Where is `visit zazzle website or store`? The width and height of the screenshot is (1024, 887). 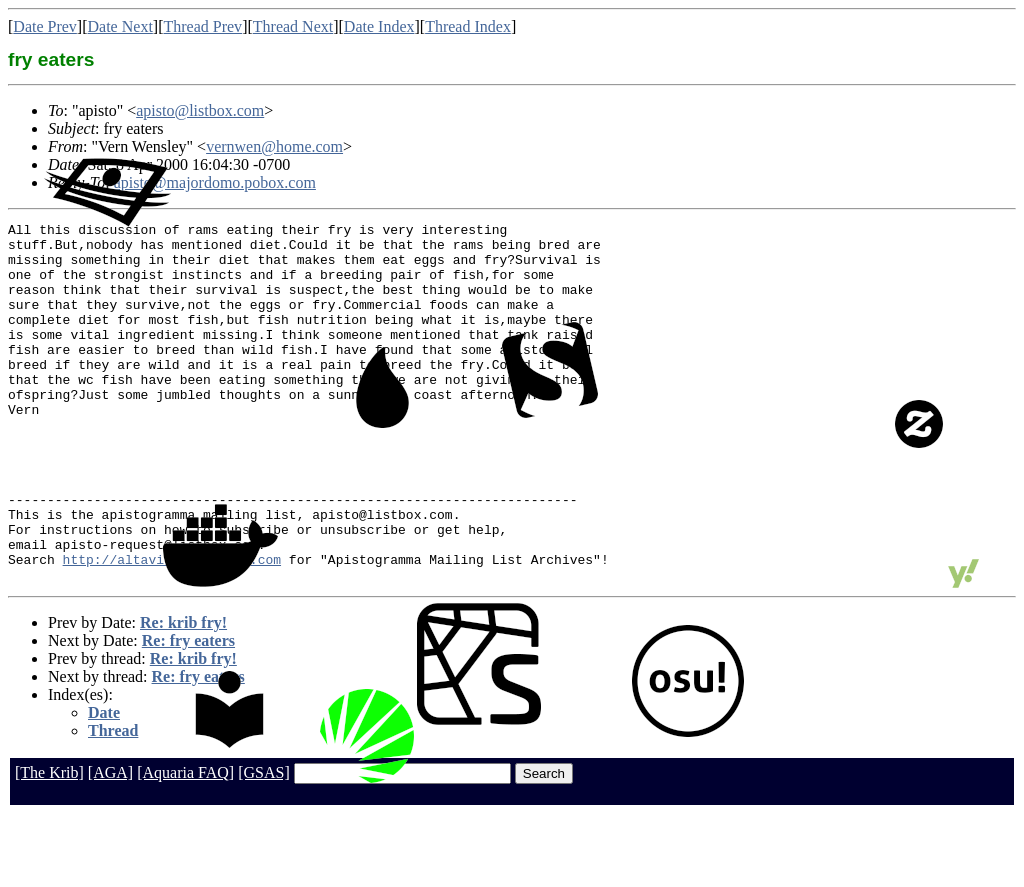 visit zazzle website or store is located at coordinates (919, 424).